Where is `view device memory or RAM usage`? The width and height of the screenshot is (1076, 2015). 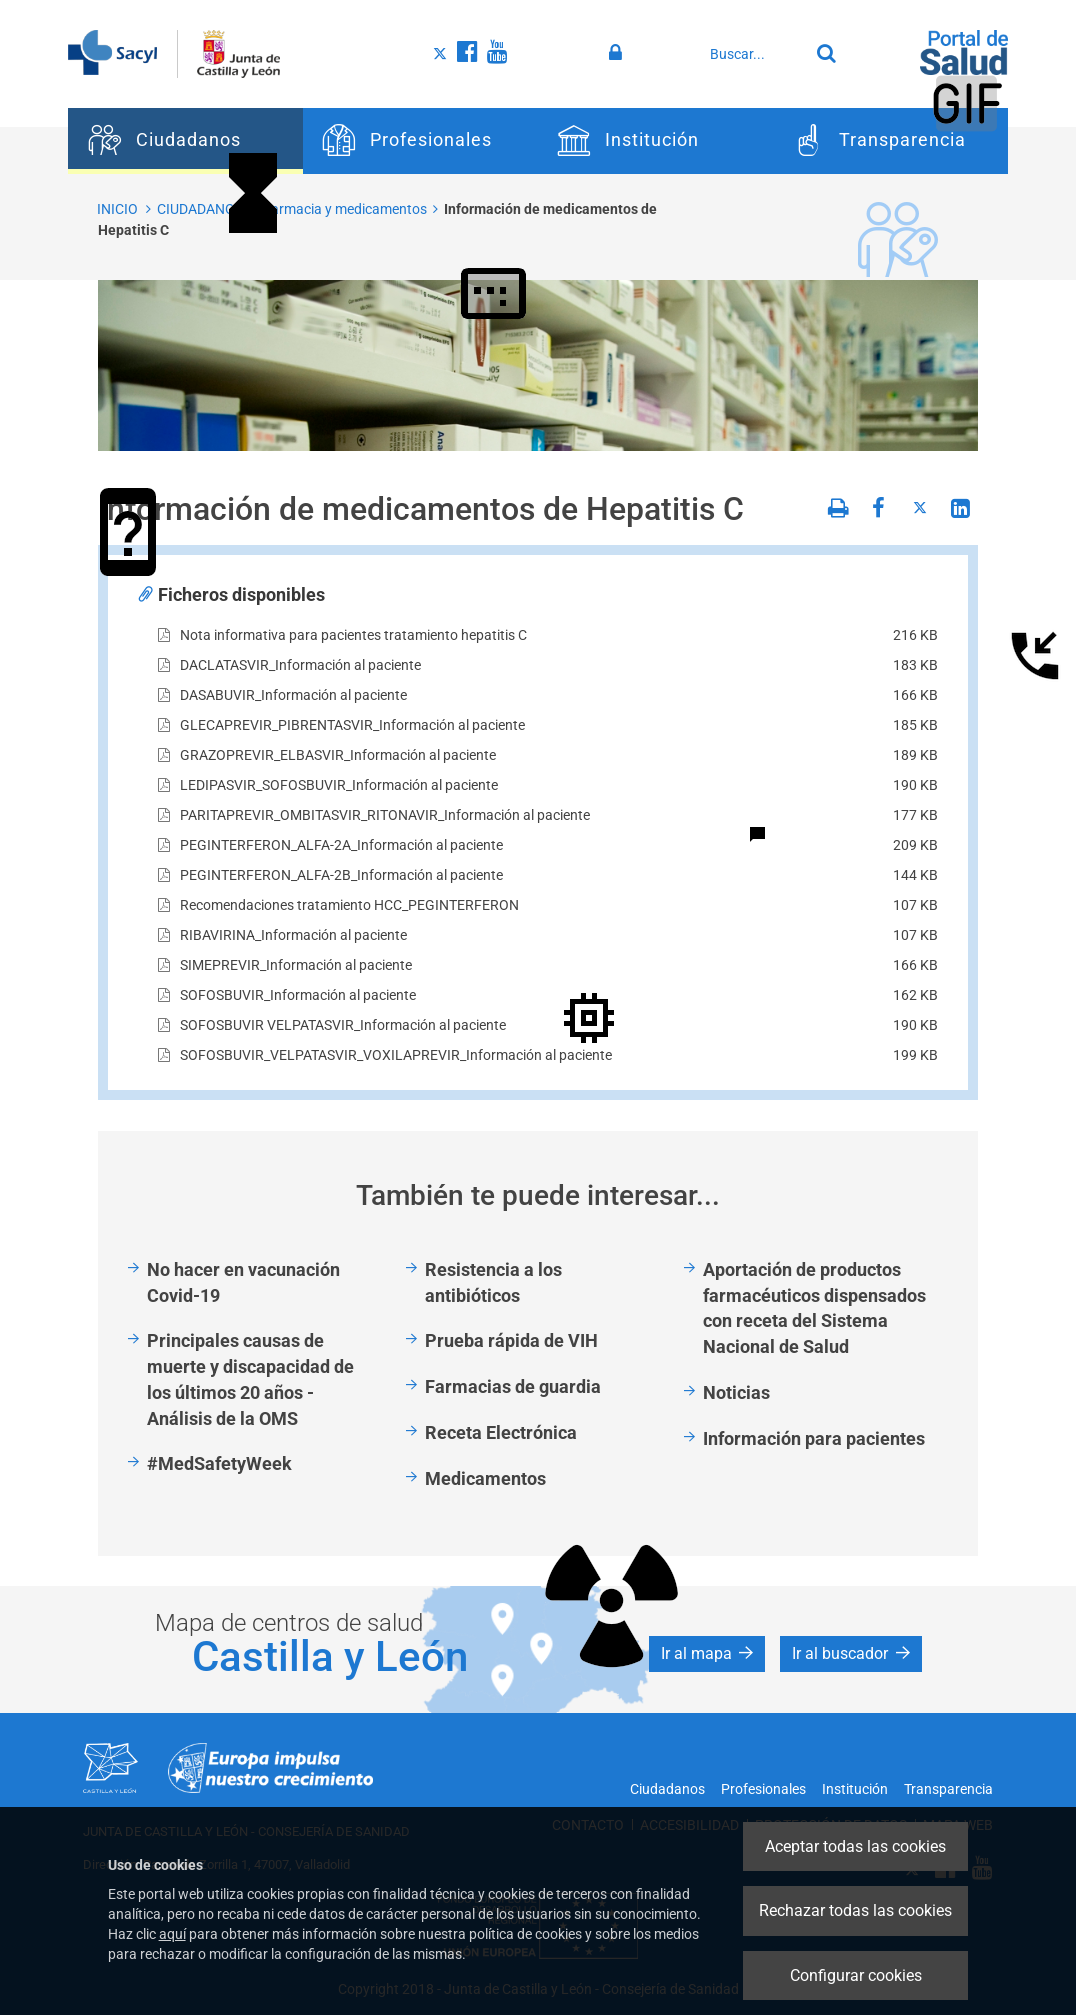
view device memory or RAM usage is located at coordinates (589, 1018).